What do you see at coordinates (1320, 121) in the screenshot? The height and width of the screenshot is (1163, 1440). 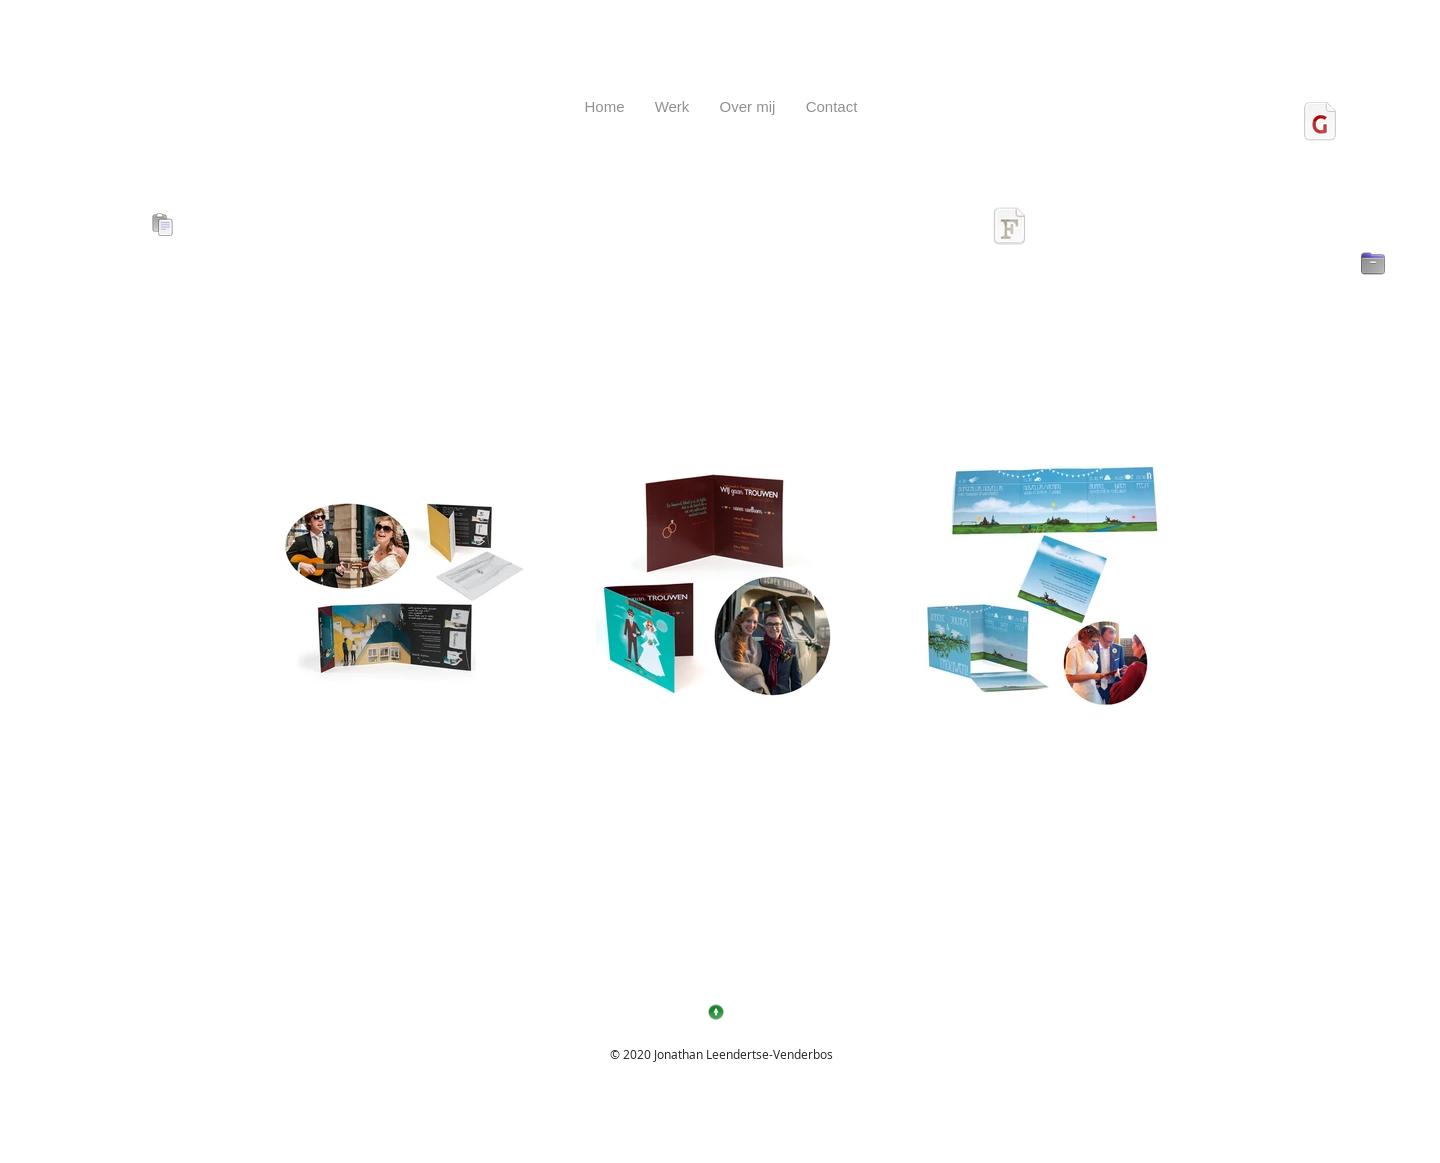 I see `a g-code file for 3D printing or CNC machining` at bounding box center [1320, 121].